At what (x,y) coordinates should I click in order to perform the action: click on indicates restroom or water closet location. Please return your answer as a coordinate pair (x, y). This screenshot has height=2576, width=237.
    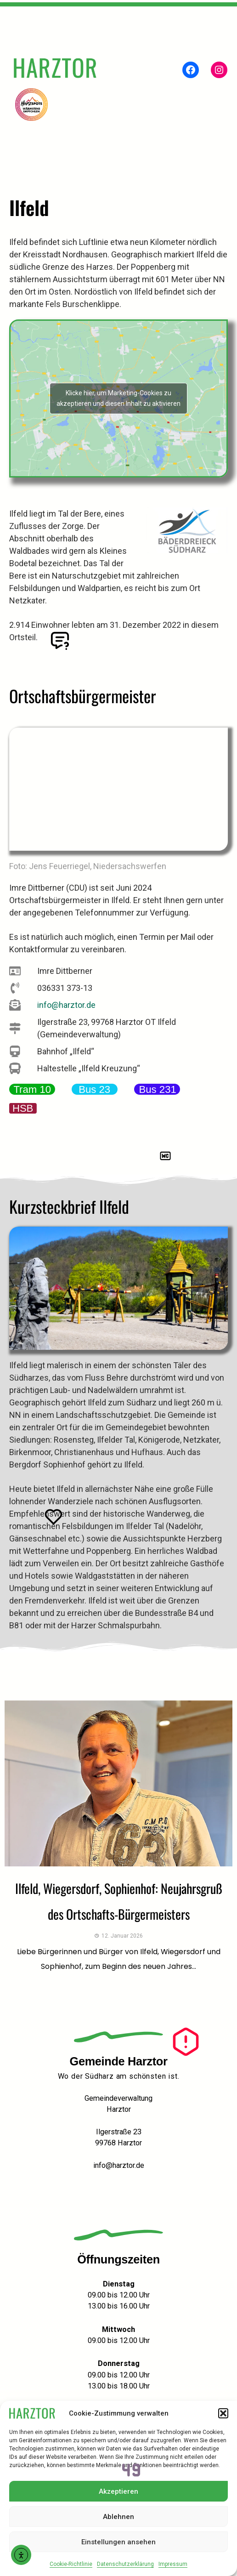
    Looking at the image, I should click on (165, 1156).